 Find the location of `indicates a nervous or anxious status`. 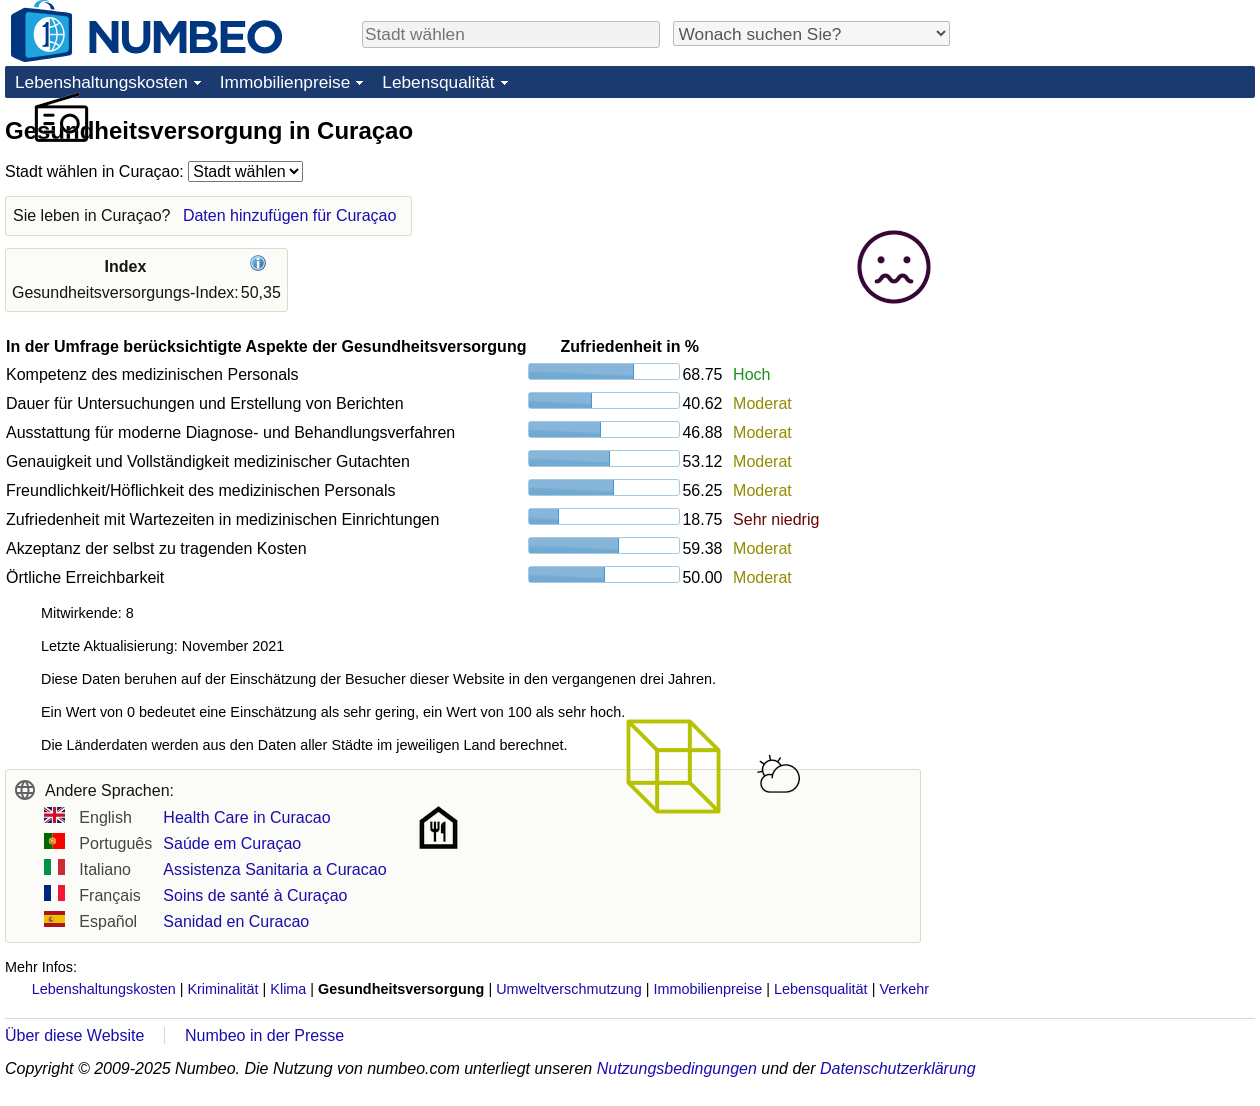

indicates a nervous or anxious status is located at coordinates (894, 267).